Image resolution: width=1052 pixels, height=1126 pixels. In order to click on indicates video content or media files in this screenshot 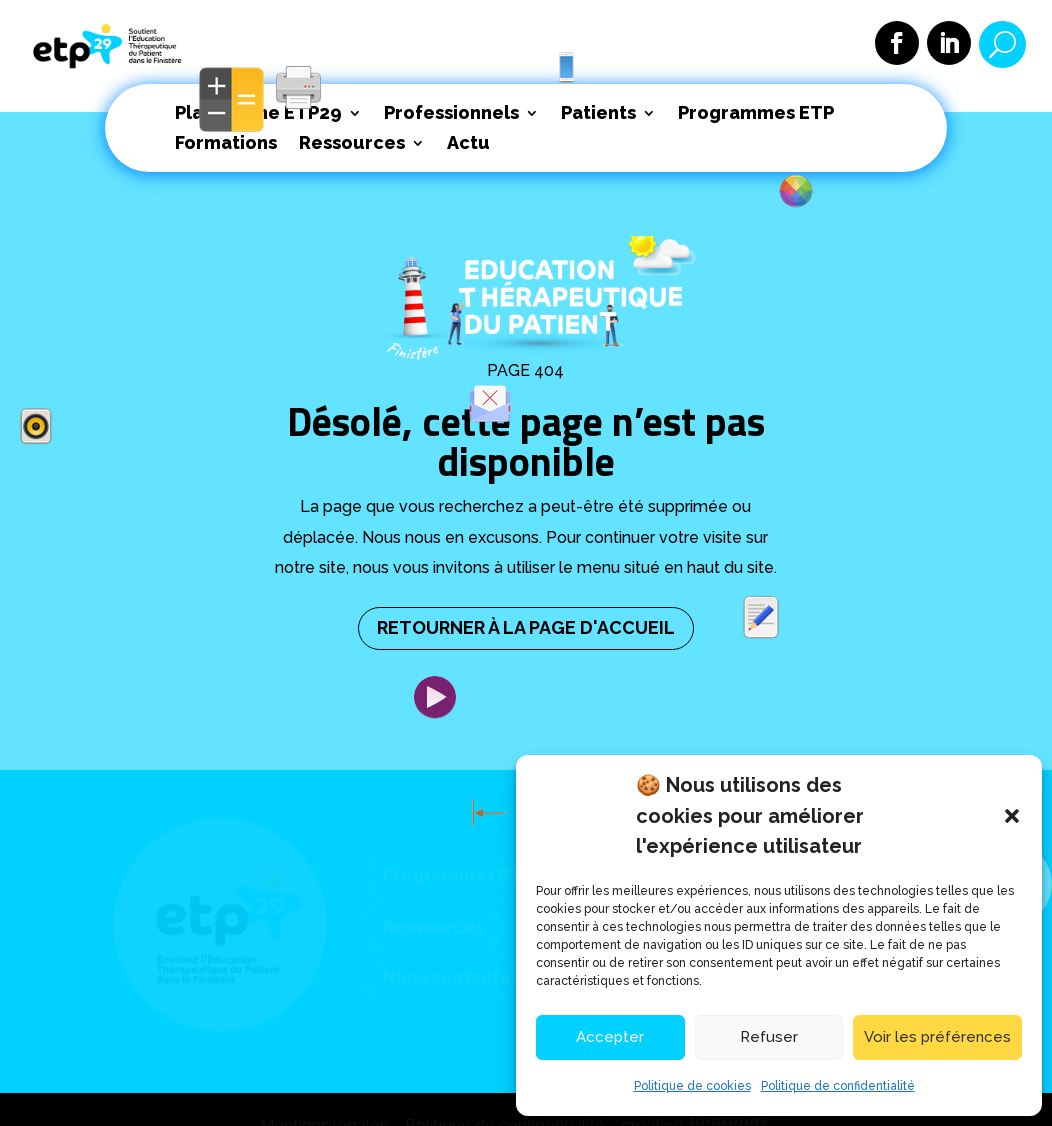, I will do `click(435, 697)`.